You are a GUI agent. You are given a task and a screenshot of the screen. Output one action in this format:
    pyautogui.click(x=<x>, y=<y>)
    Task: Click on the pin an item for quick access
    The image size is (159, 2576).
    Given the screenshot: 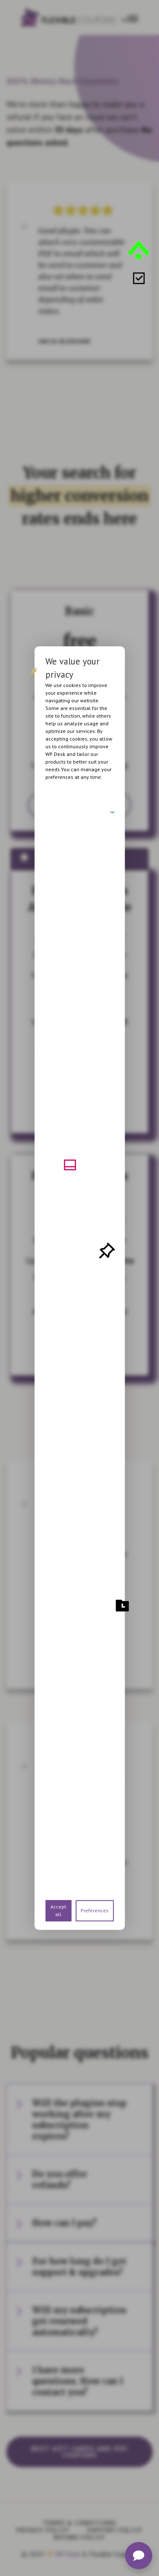 What is the action you would take?
    pyautogui.click(x=106, y=1251)
    